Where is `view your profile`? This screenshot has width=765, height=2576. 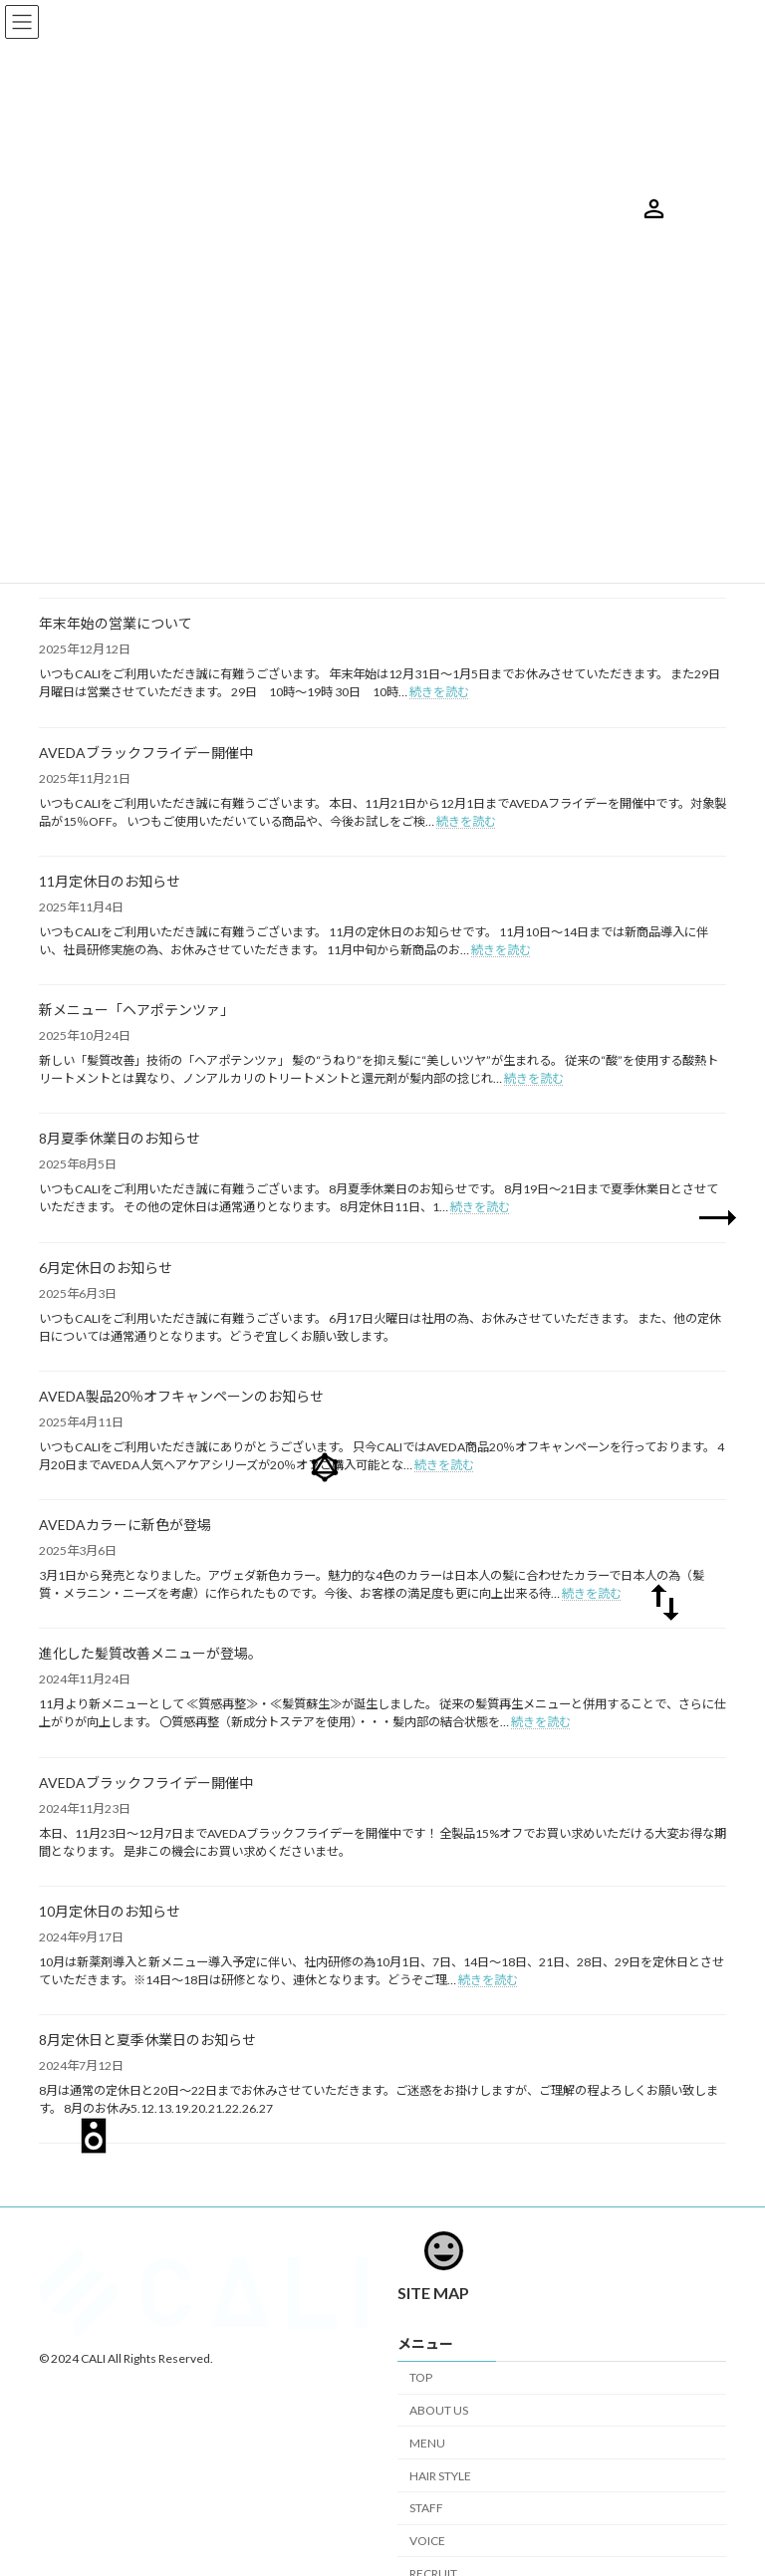 view your profile is located at coordinates (653, 208).